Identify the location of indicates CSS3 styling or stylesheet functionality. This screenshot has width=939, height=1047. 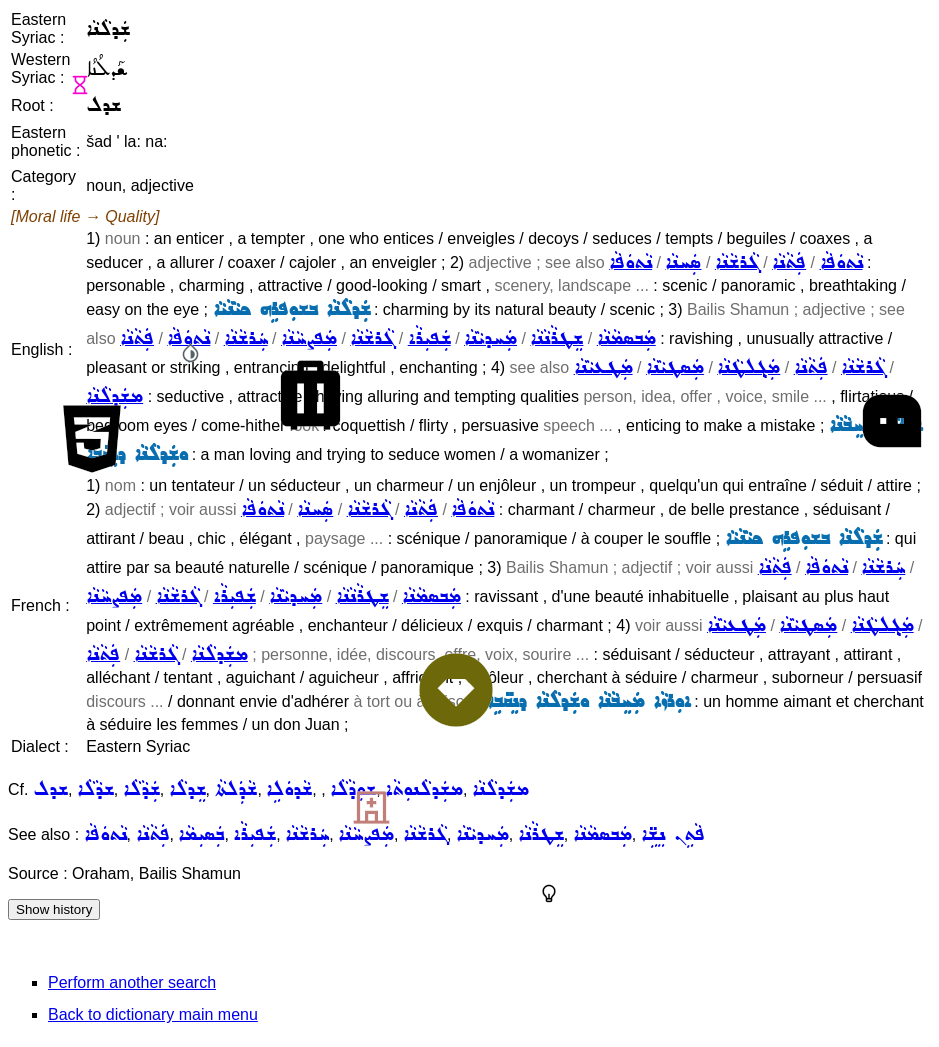
(92, 439).